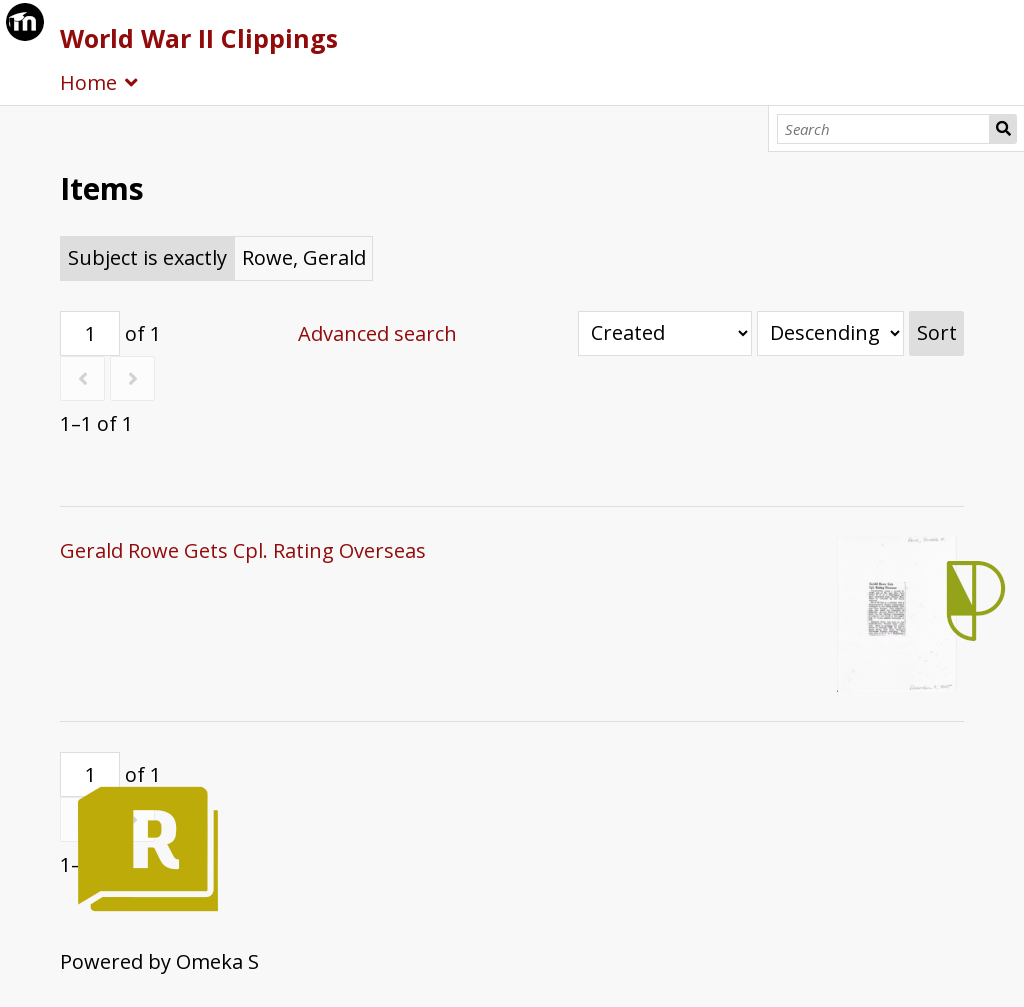 The image size is (1024, 1007). I want to click on open Moodle learning management system, so click(25, 22).